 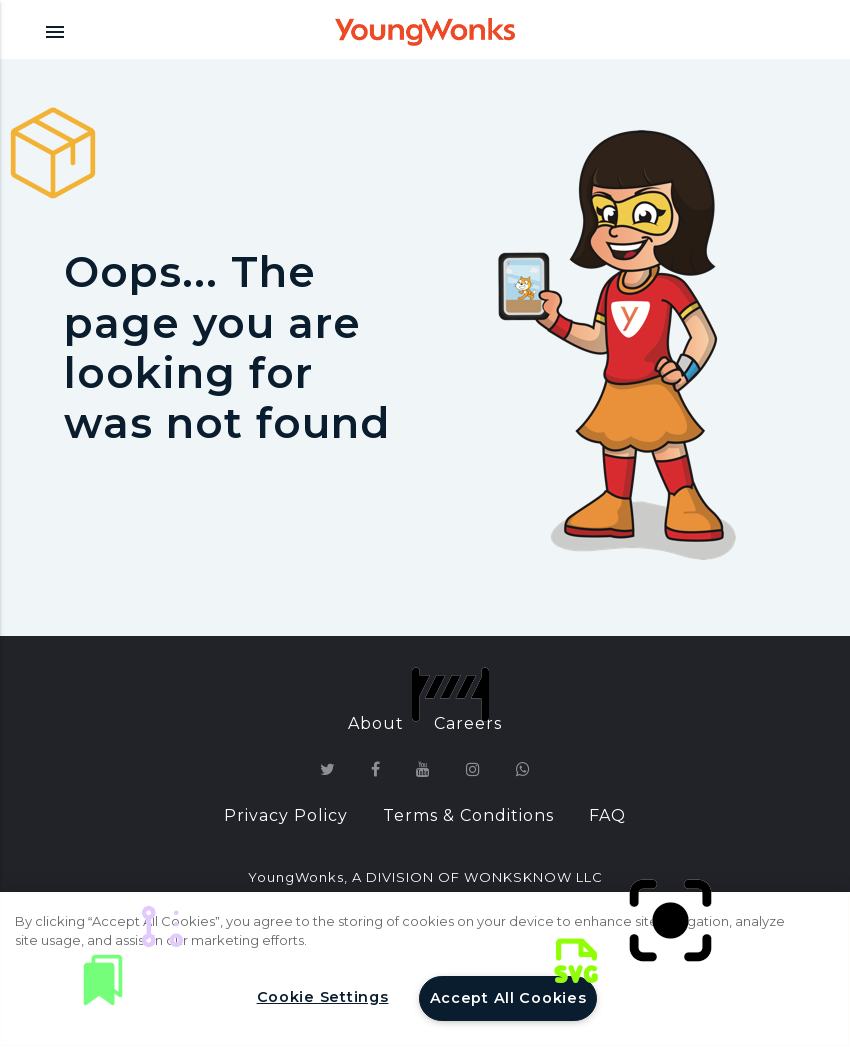 What do you see at coordinates (450, 694) in the screenshot?
I see `indicates a road closure or blocked route` at bounding box center [450, 694].